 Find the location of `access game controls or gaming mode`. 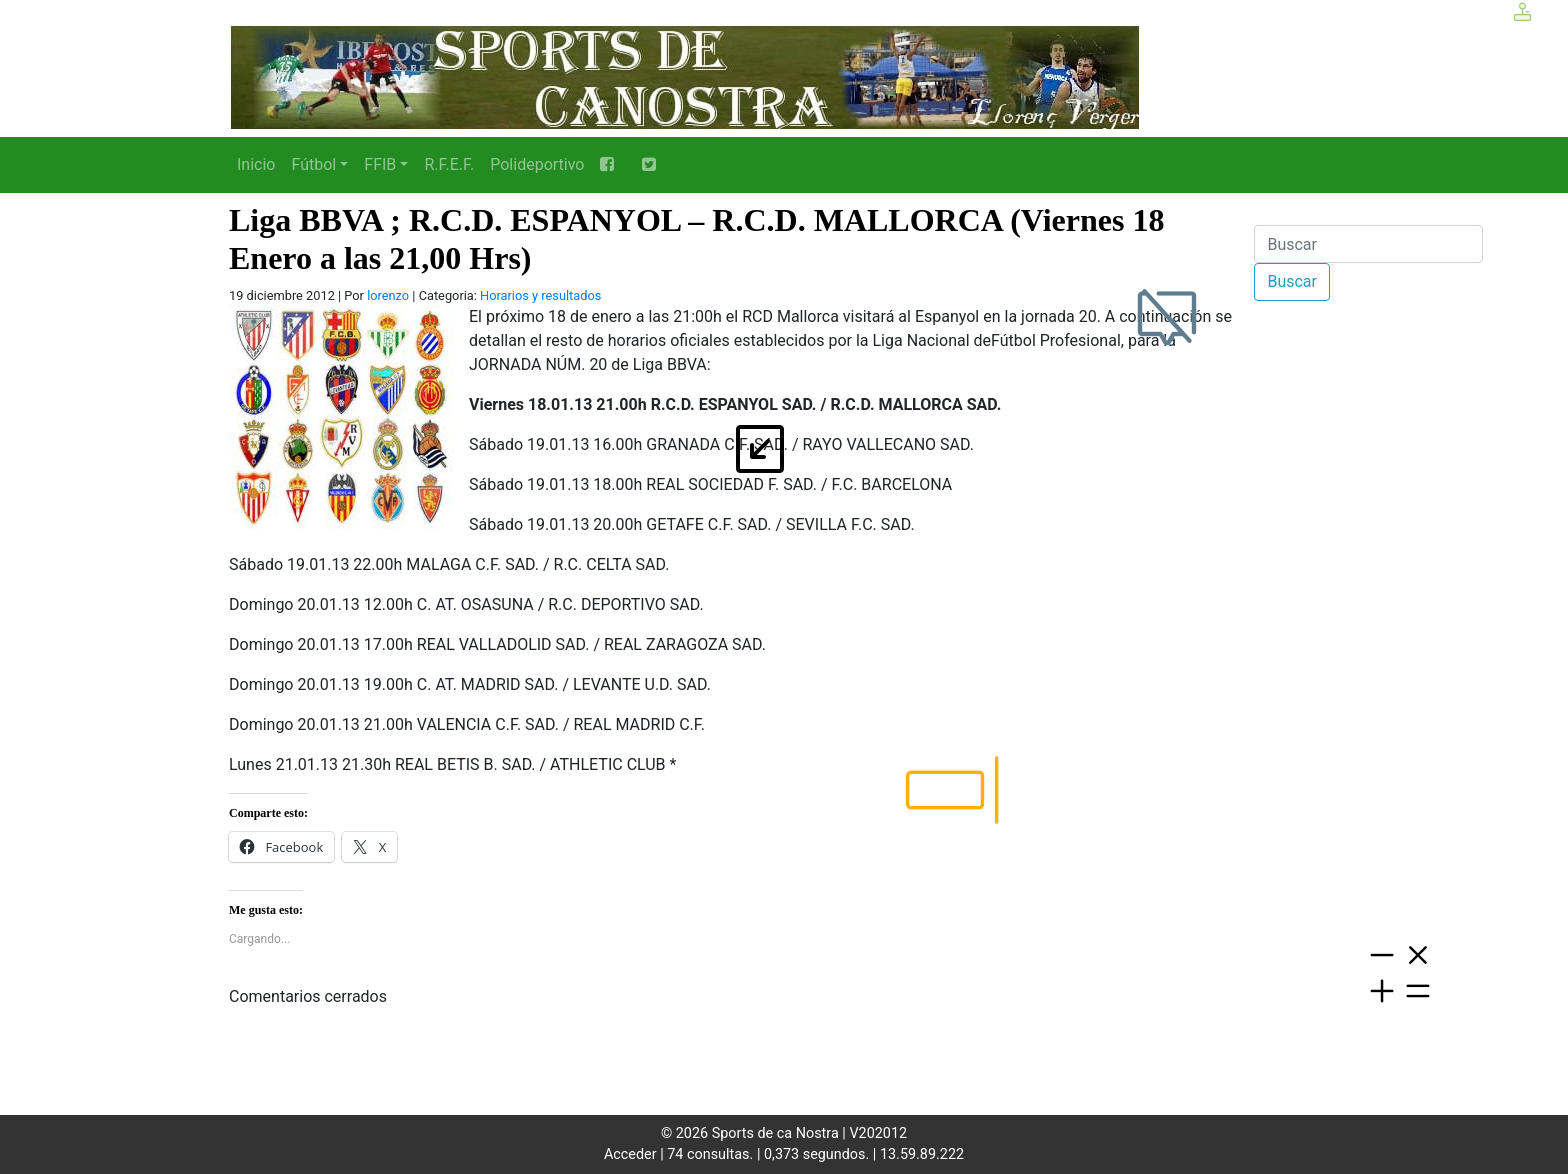

access game controls or gaming mode is located at coordinates (1522, 12).